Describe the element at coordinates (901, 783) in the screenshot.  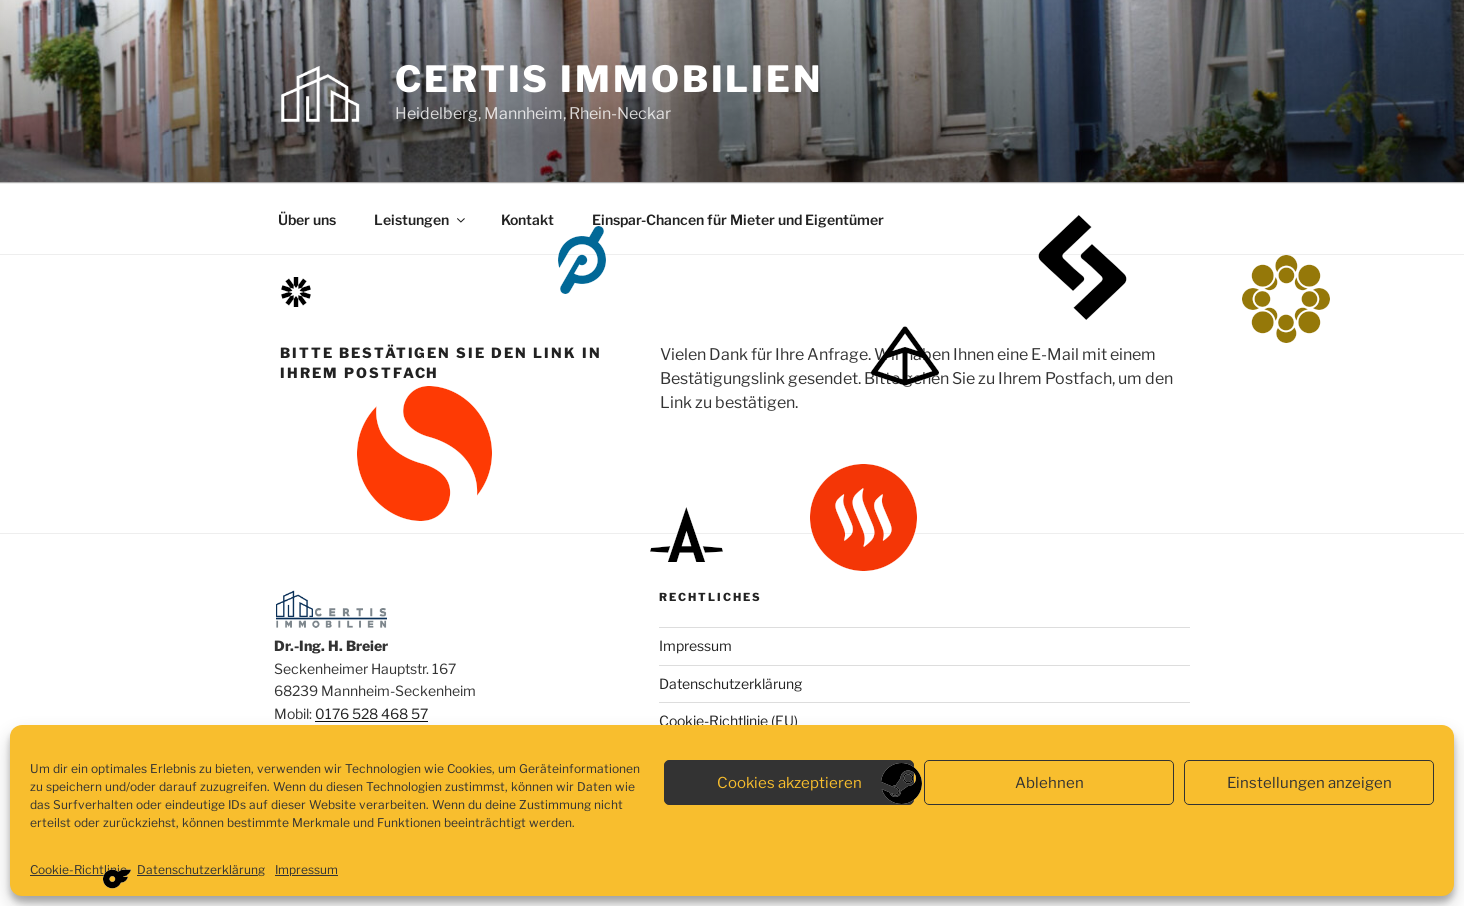
I see `open Steam gaming platform` at that location.